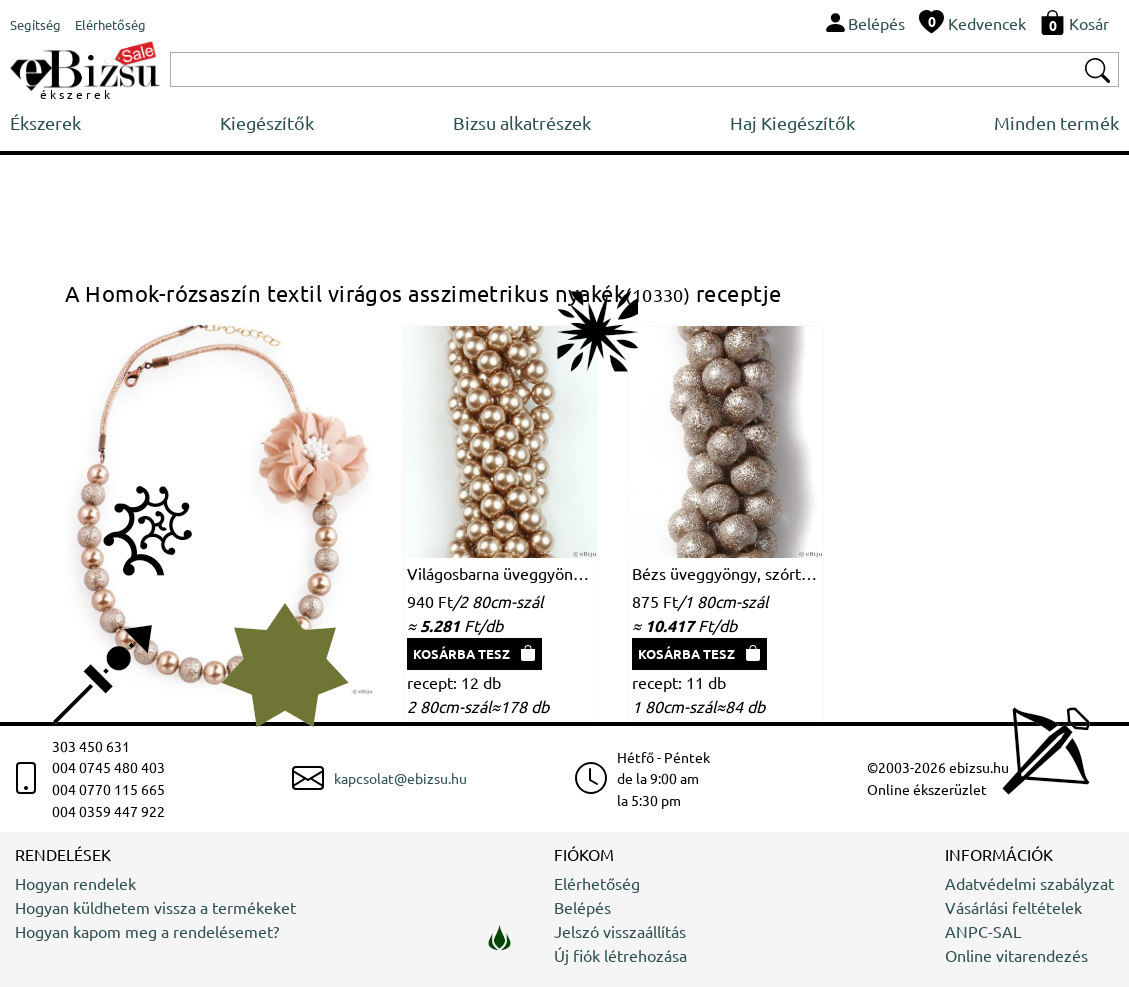 The width and height of the screenshot is (1129, 987). What do you see at coordinates (102, 674) in the screenshot?
I see `oden food item in a cooking or food-themed game` at bounding box center [102, 674].